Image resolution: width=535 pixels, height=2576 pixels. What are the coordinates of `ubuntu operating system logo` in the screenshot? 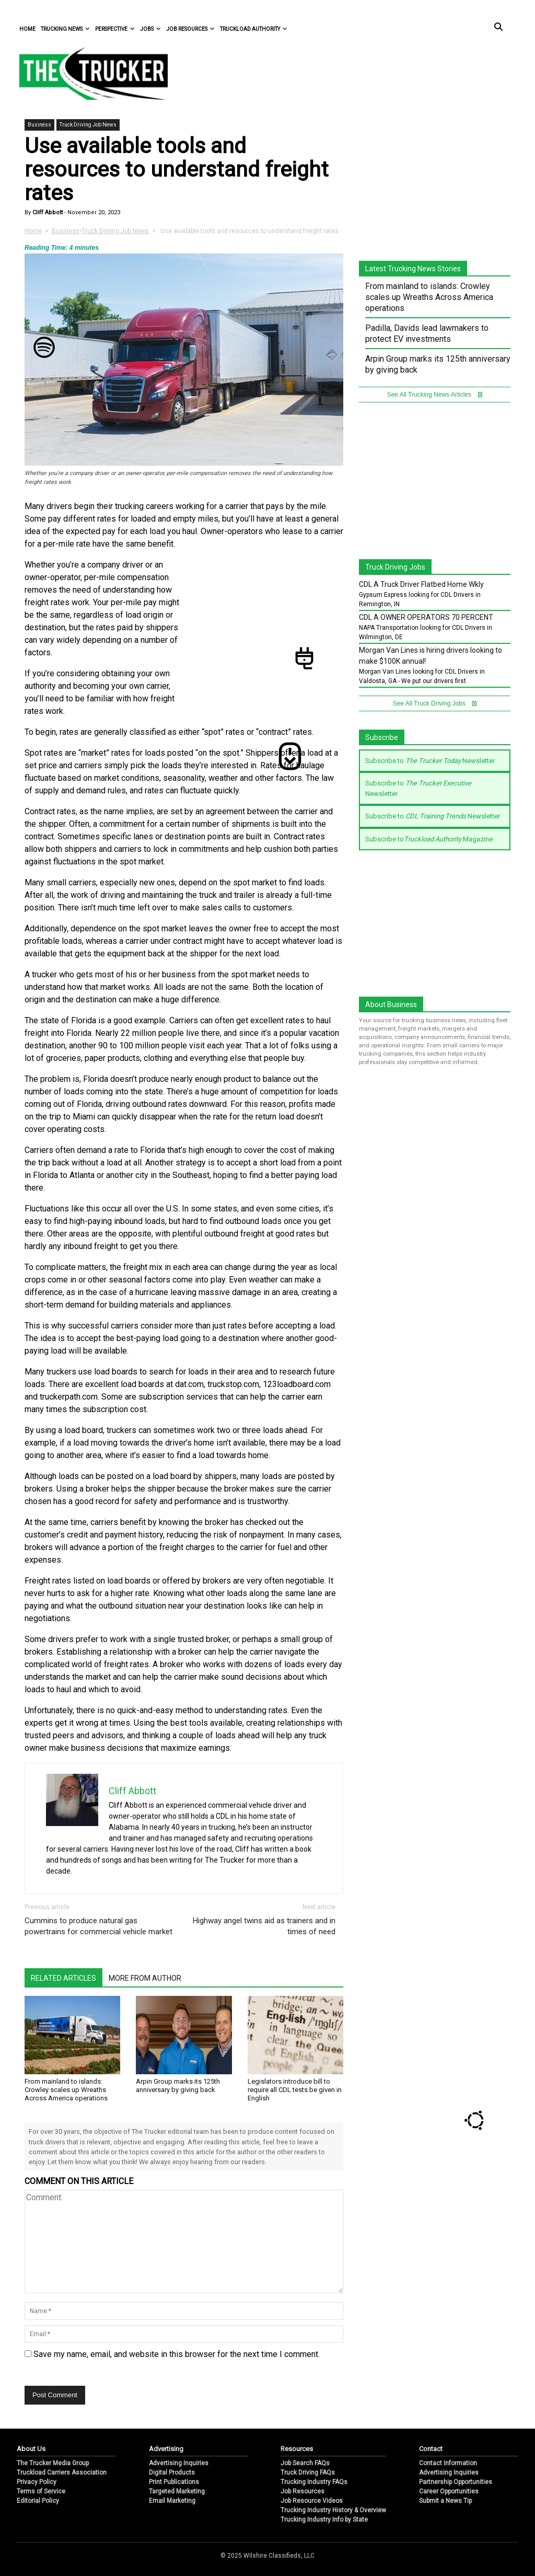 It's located at (475, 2120).